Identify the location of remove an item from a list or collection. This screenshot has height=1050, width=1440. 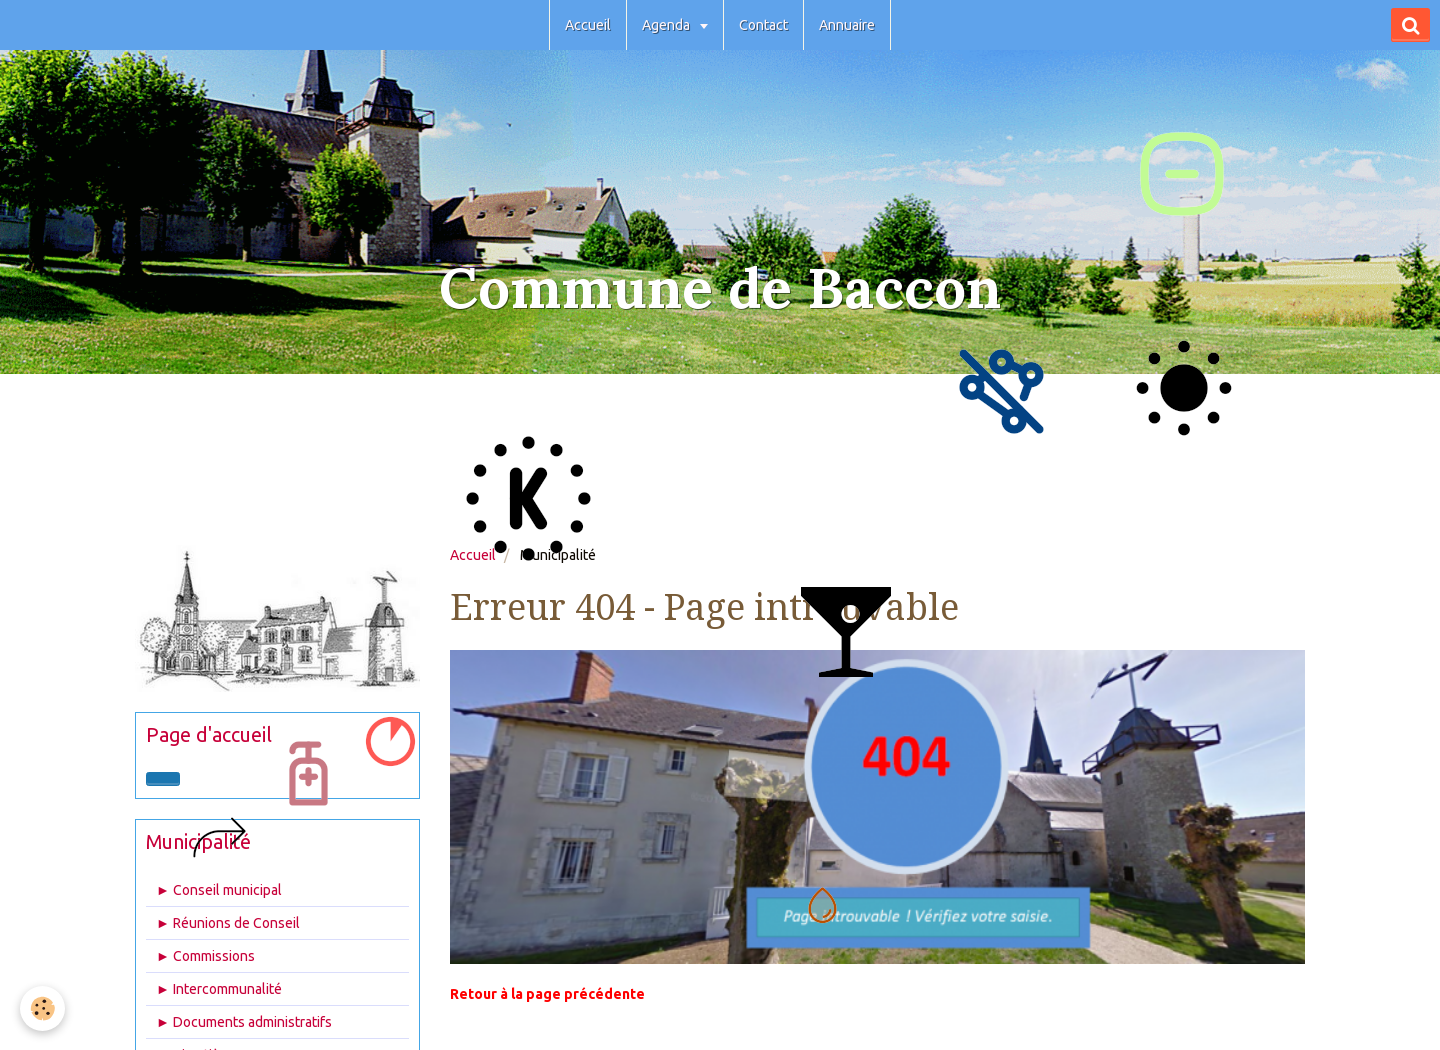
(1182, 174).